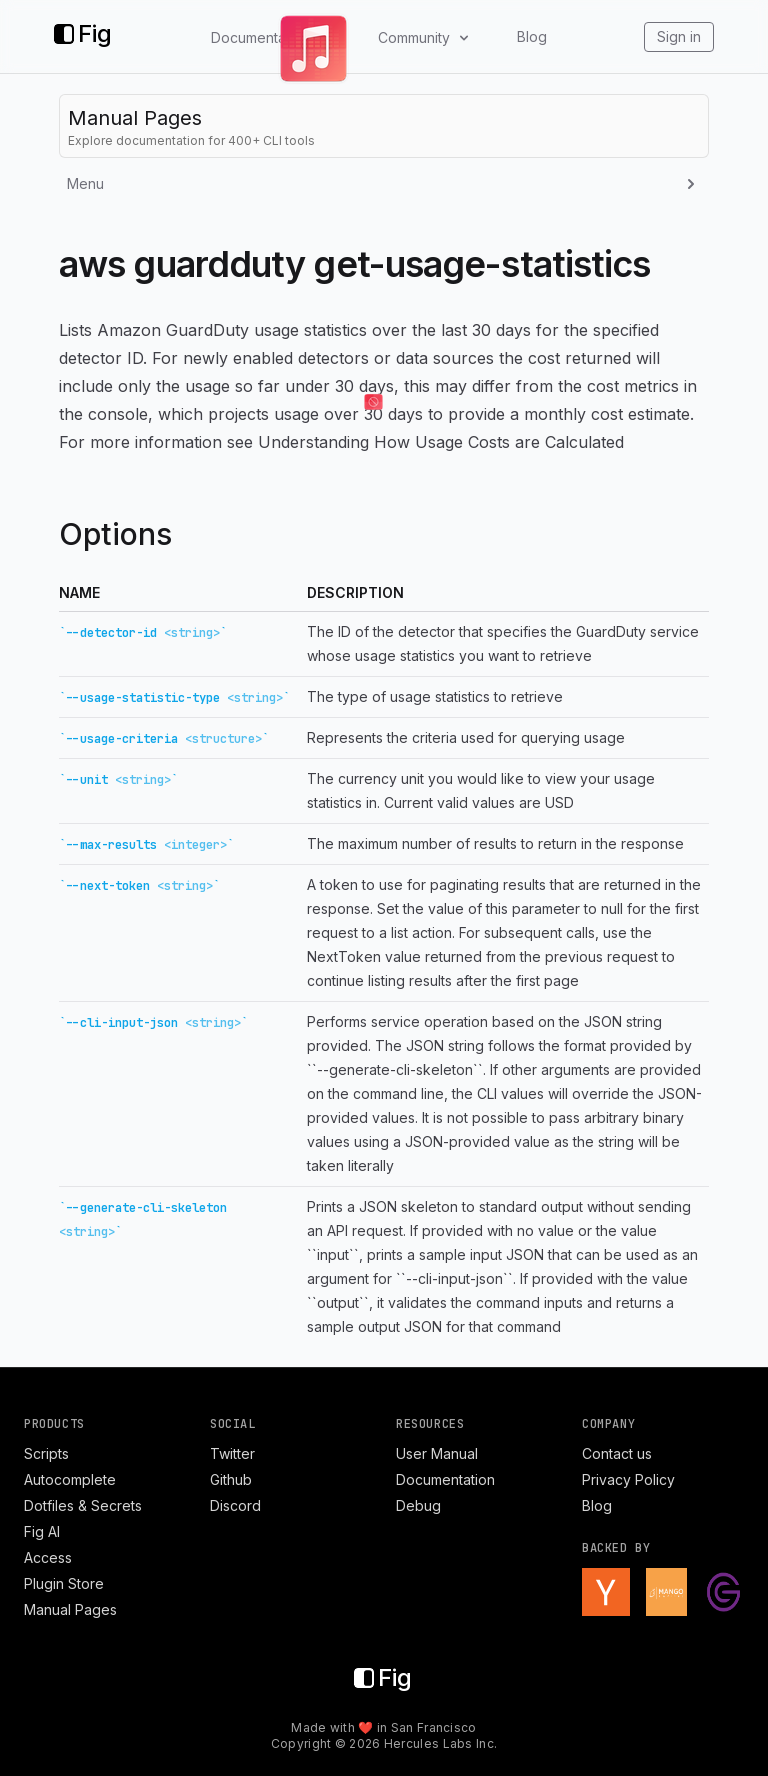 This screenshot has width=768, height=1776. What do you see at coordinates (373, 401) in the screenshot?
I see `indicates image failed to load` at bounding box center [373, 401].